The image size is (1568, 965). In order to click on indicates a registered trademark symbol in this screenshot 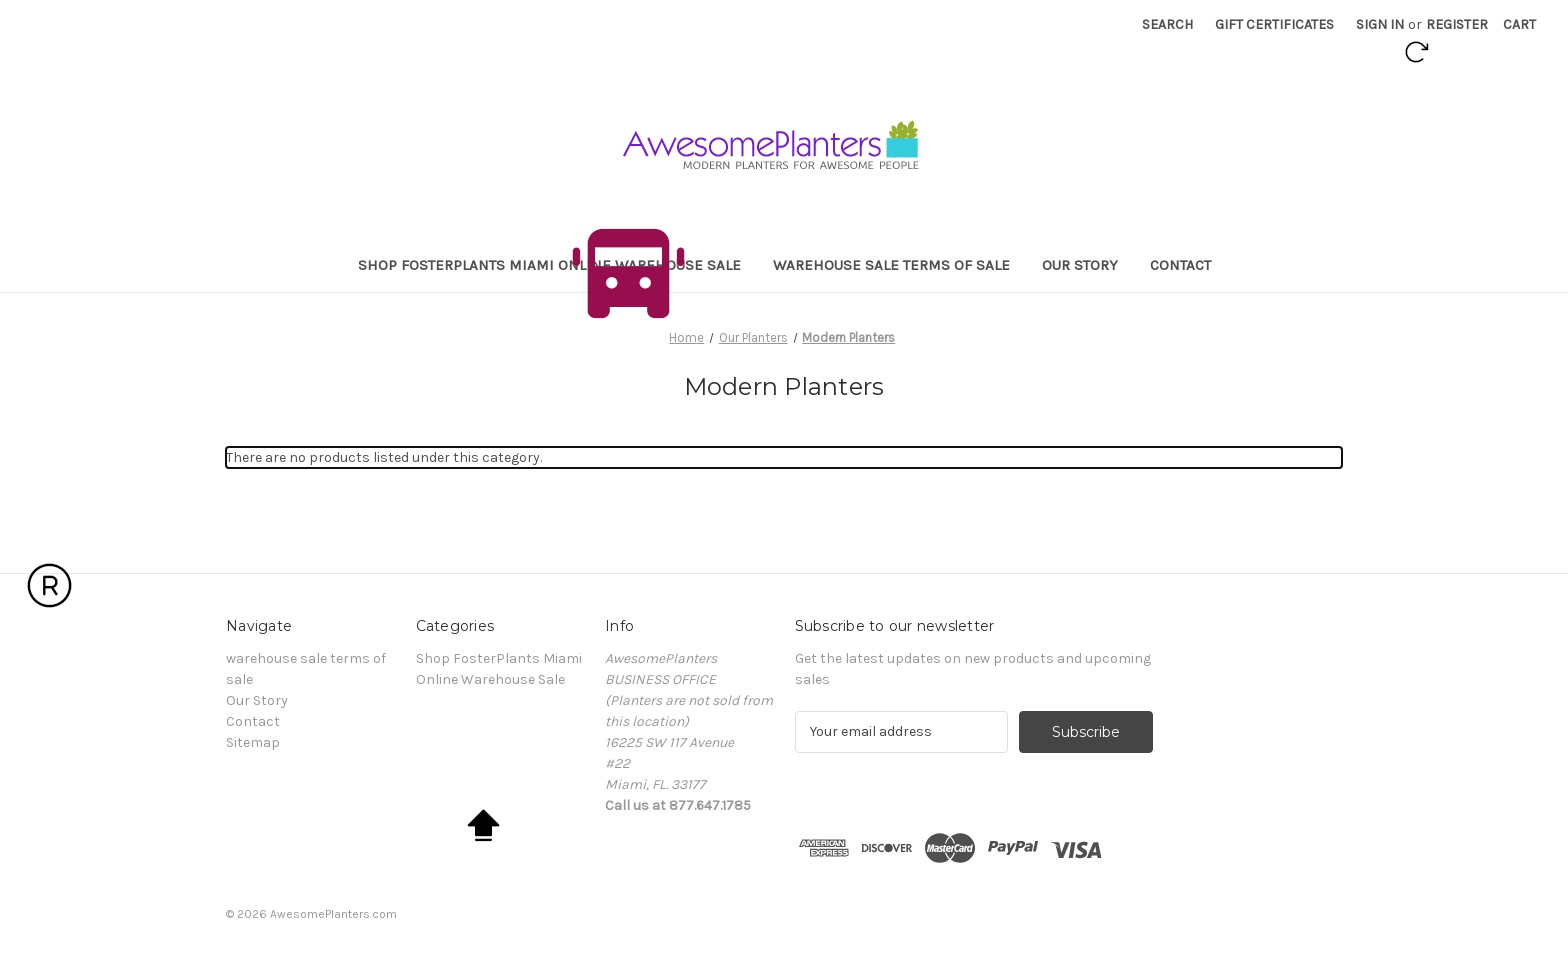, I will do `click(49, 585)`.